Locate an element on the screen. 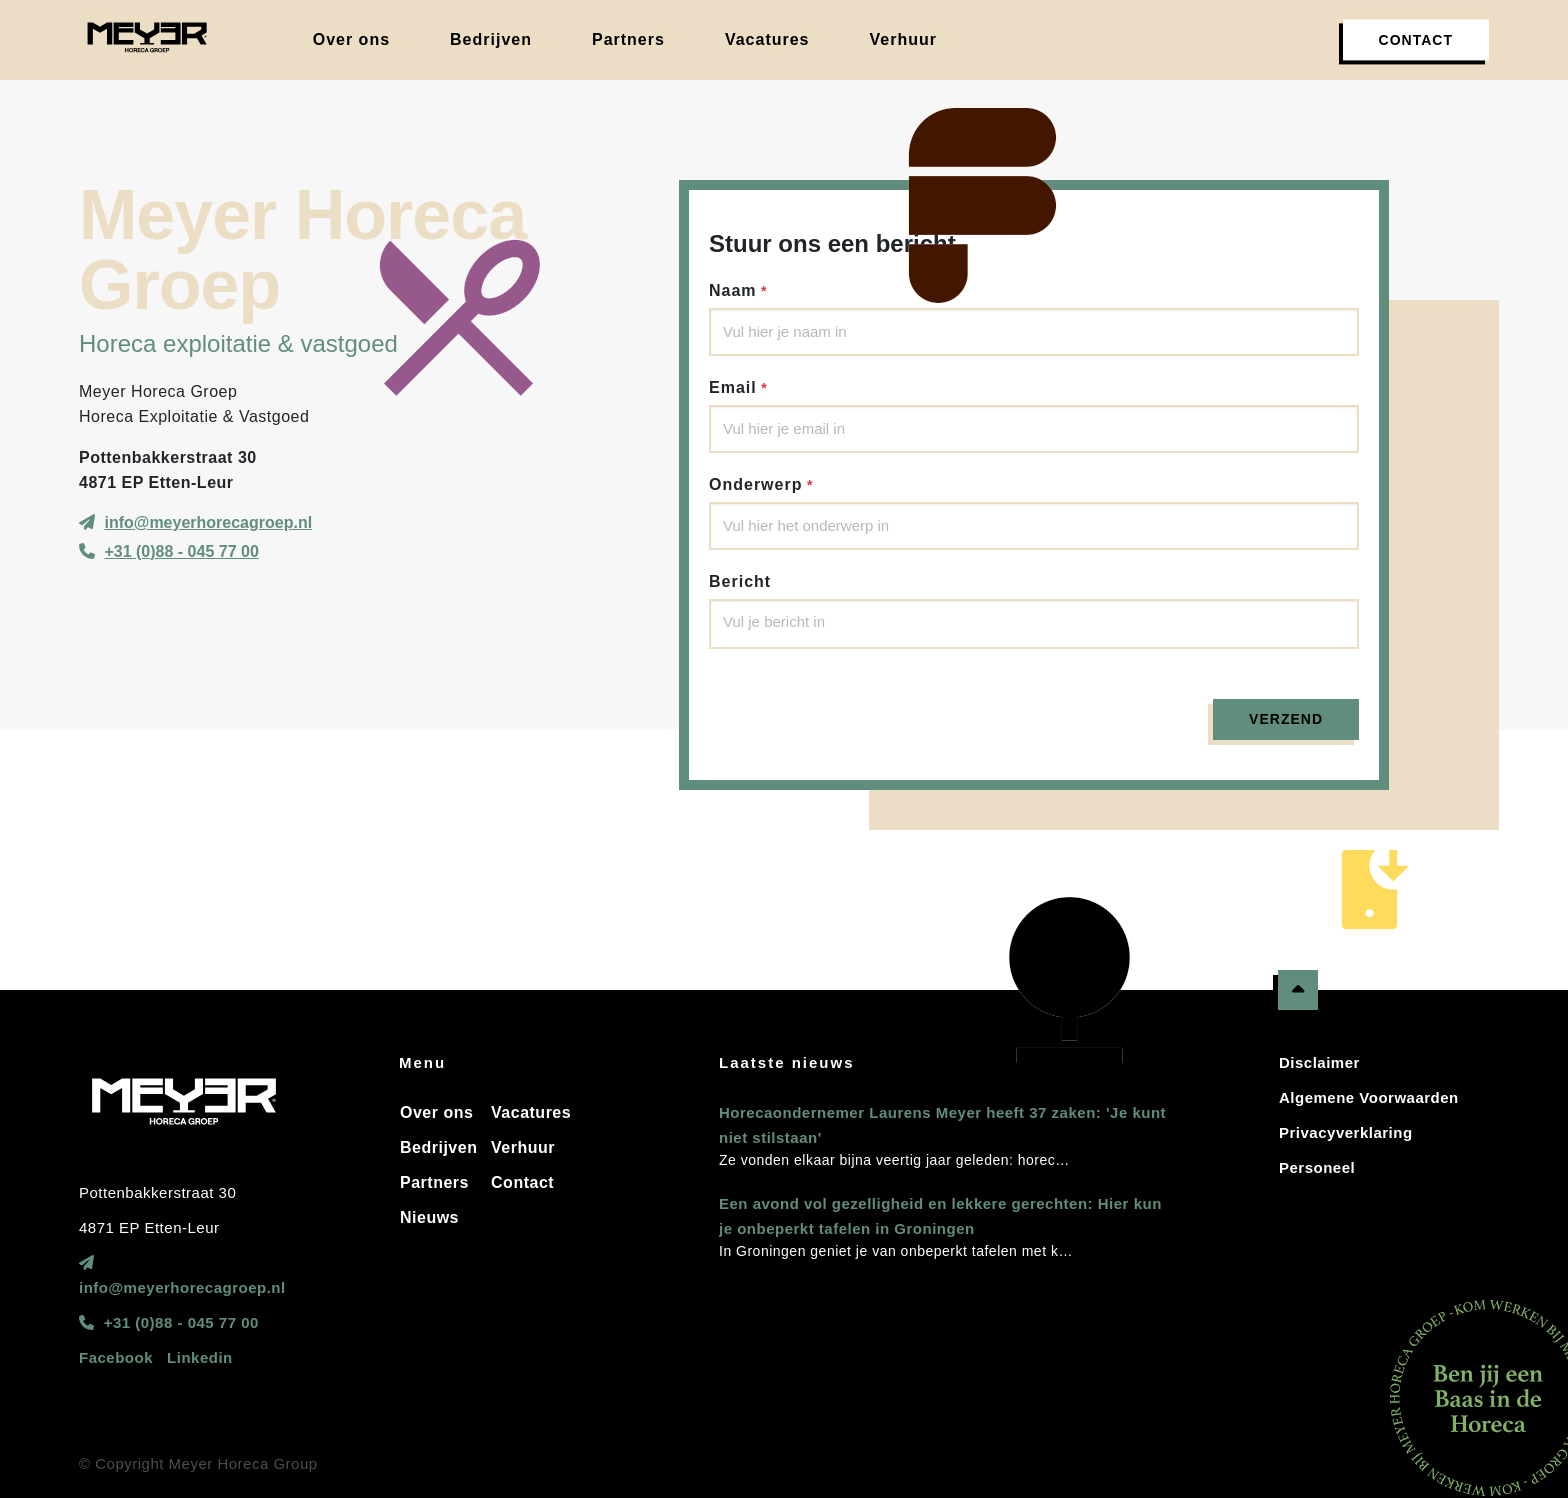  view pinned location on map is located at coordinates (1069, 972).